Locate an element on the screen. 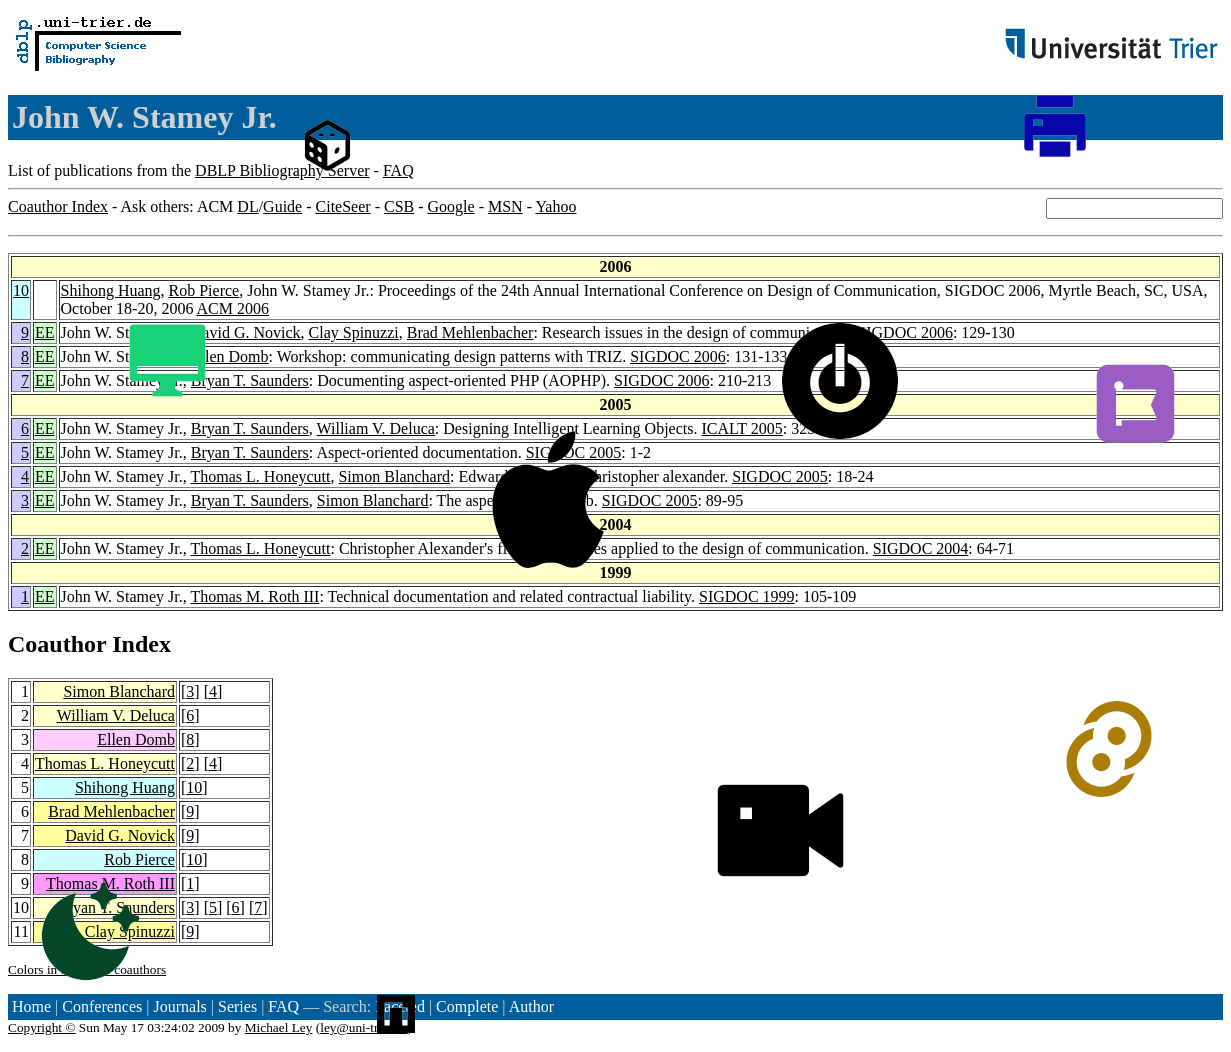  visit NameMC website is located at coordinates (396, 1014).